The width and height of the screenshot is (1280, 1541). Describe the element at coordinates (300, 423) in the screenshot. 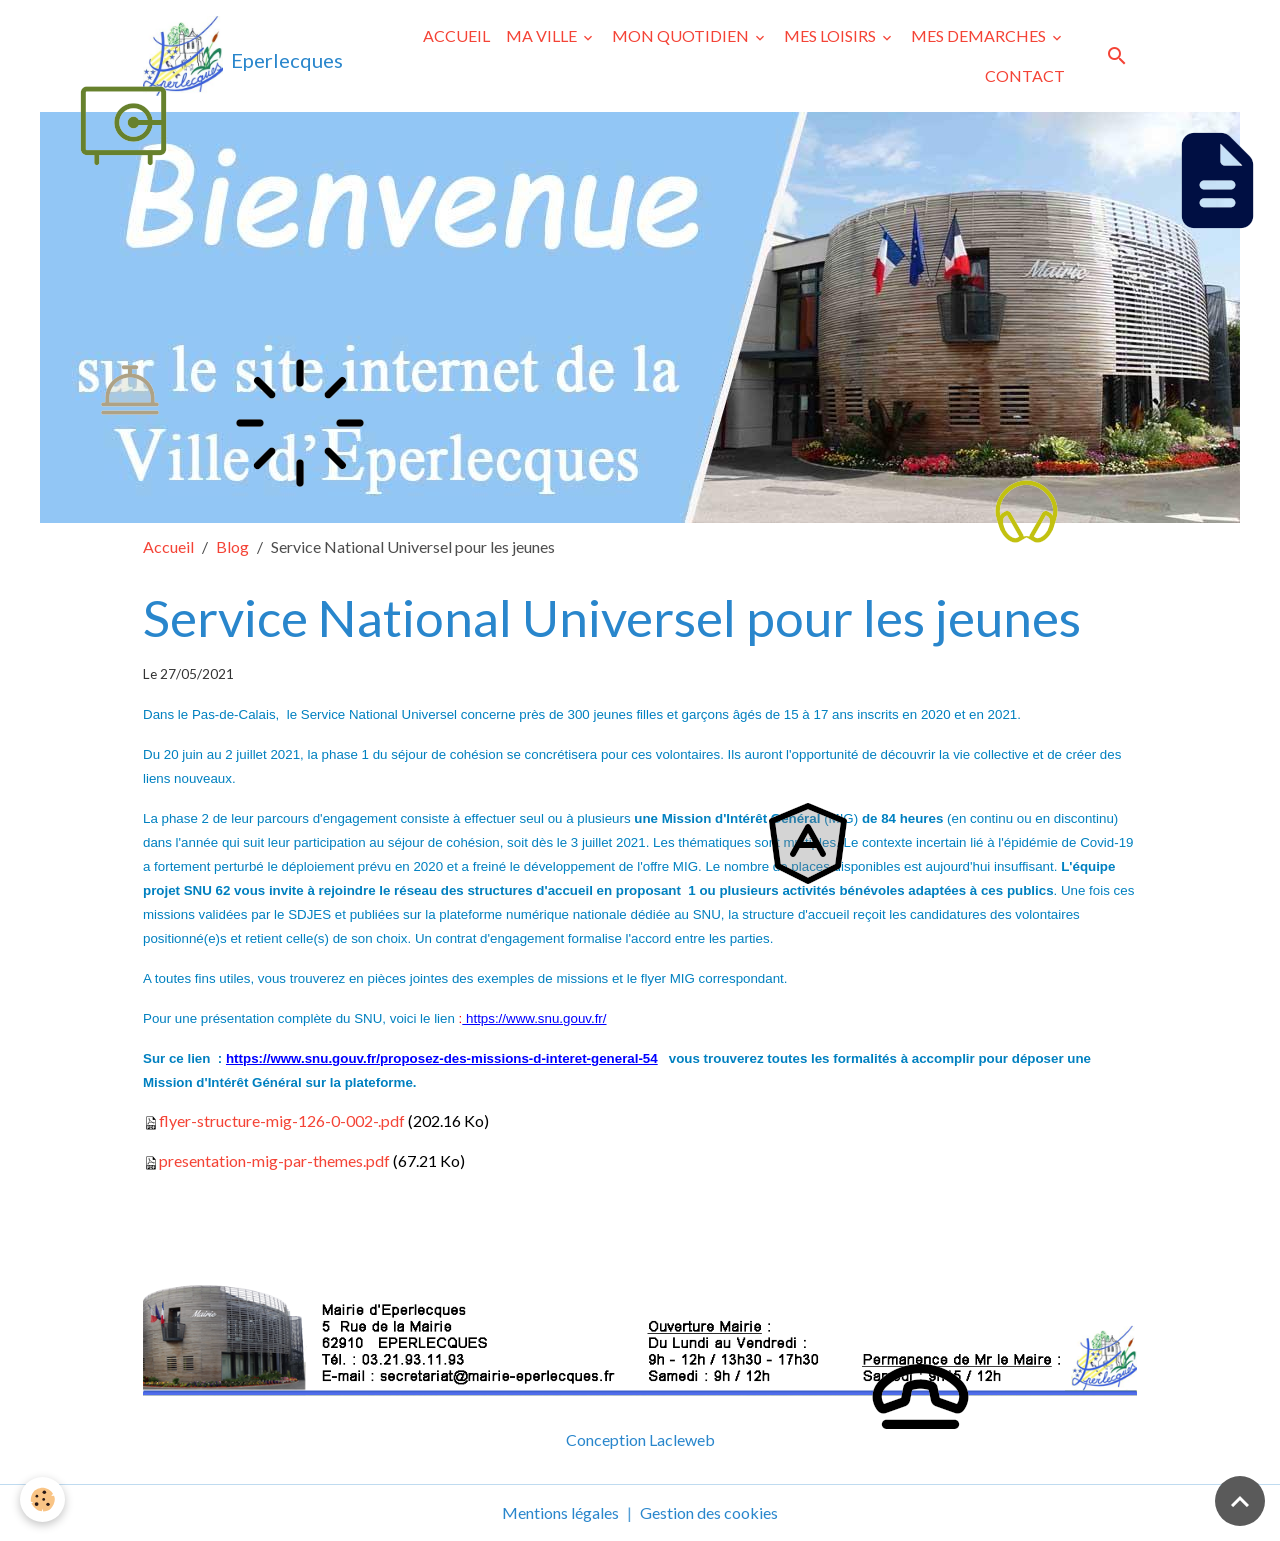

I see `loading content in progress` at that location.